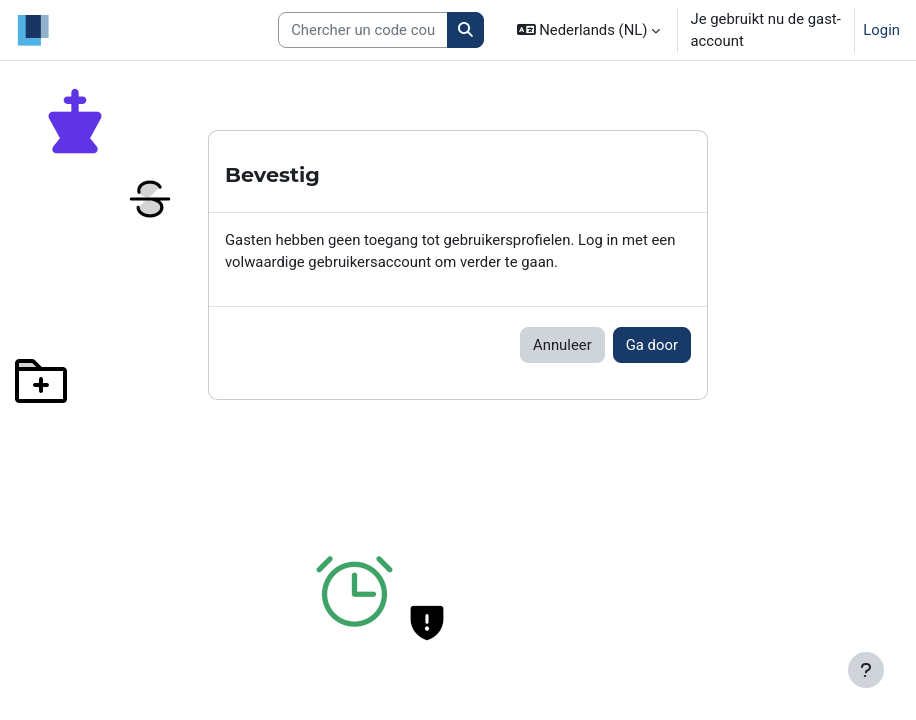 This screenshot has height=720, width=916. Describe the element at coordinates (41, 381) in the screenshot. I see `create a new folder` at that location.